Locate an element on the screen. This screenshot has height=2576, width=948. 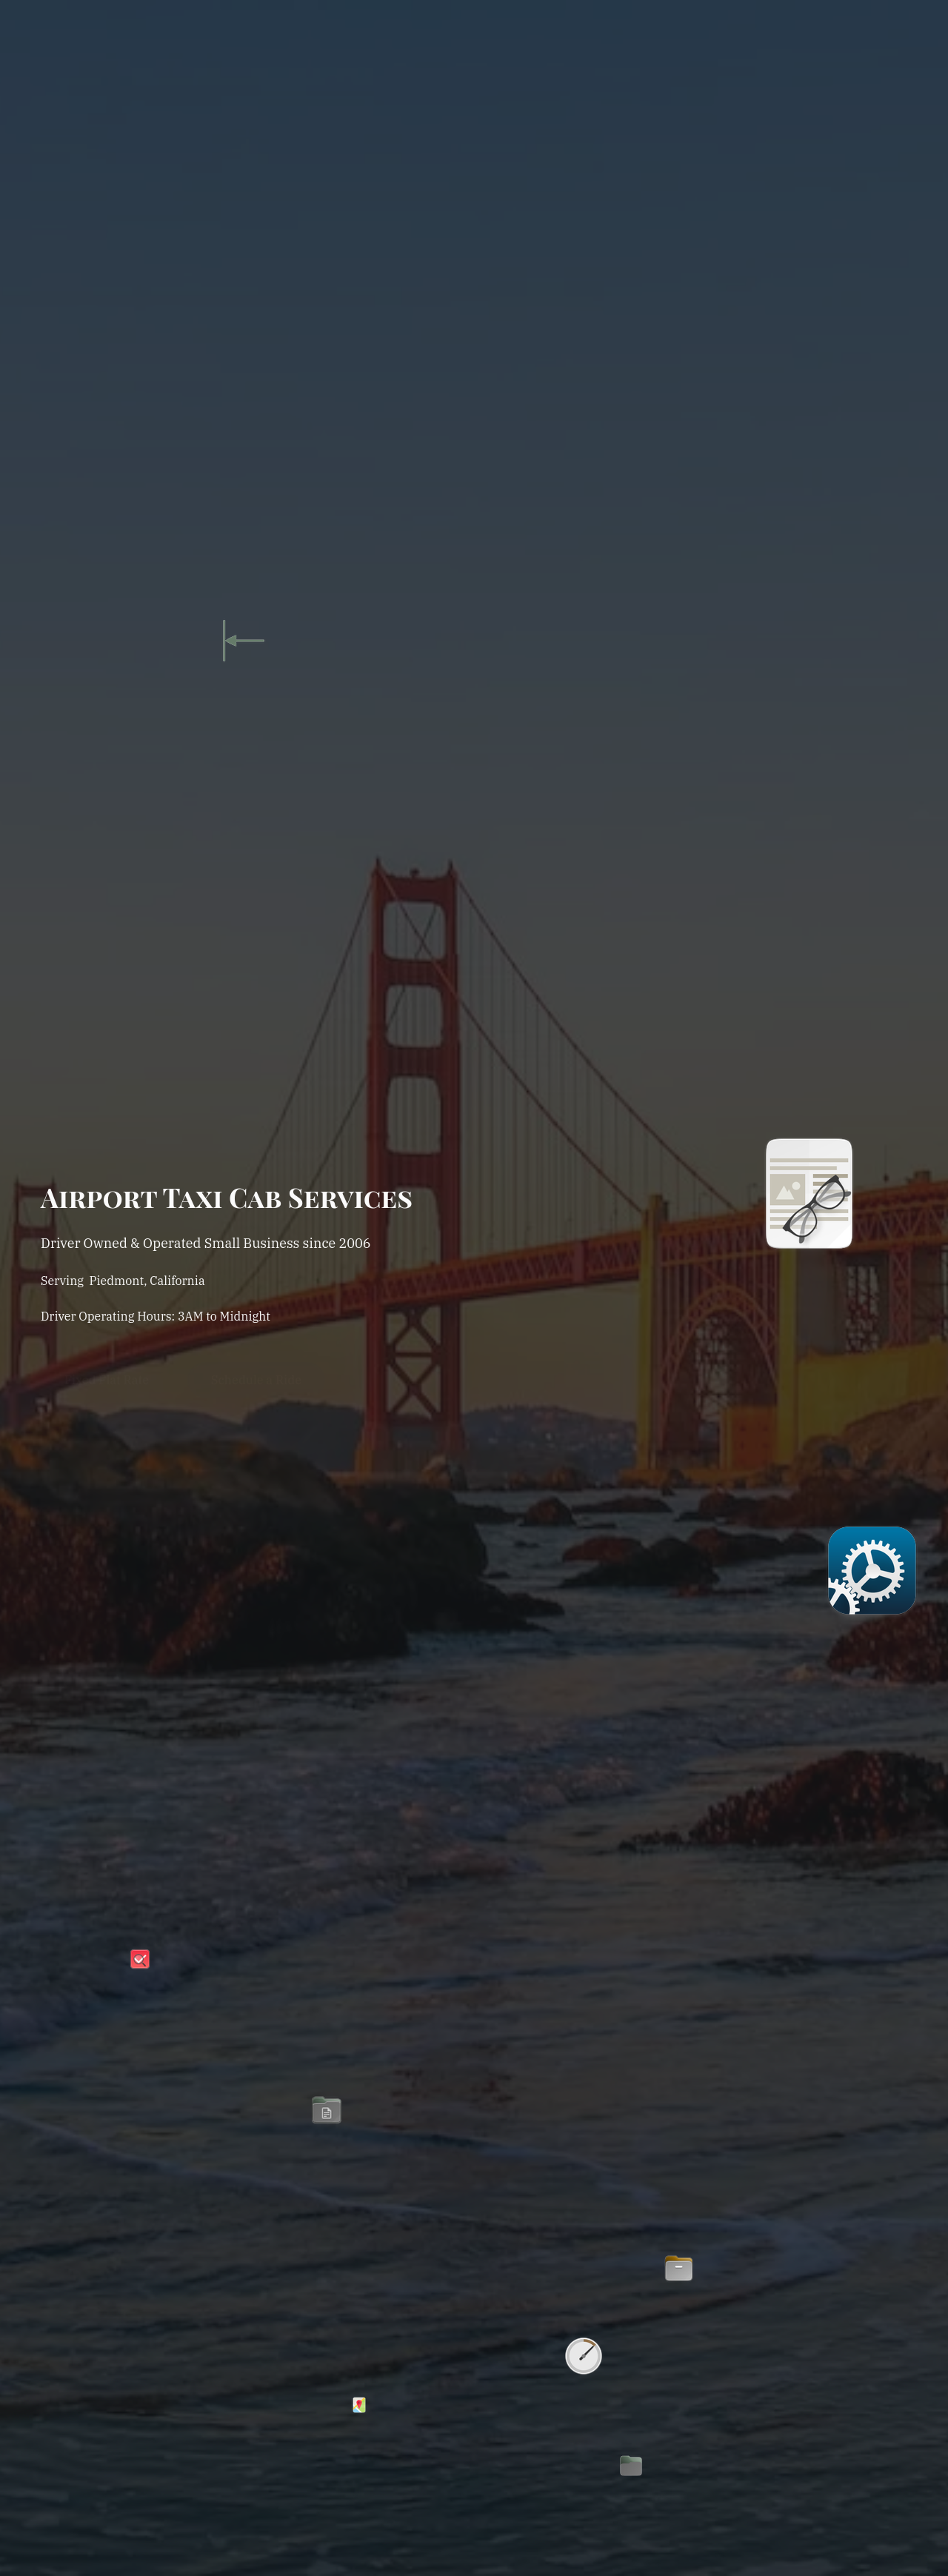
open your documents folder is located at coordinates (327, 2109).